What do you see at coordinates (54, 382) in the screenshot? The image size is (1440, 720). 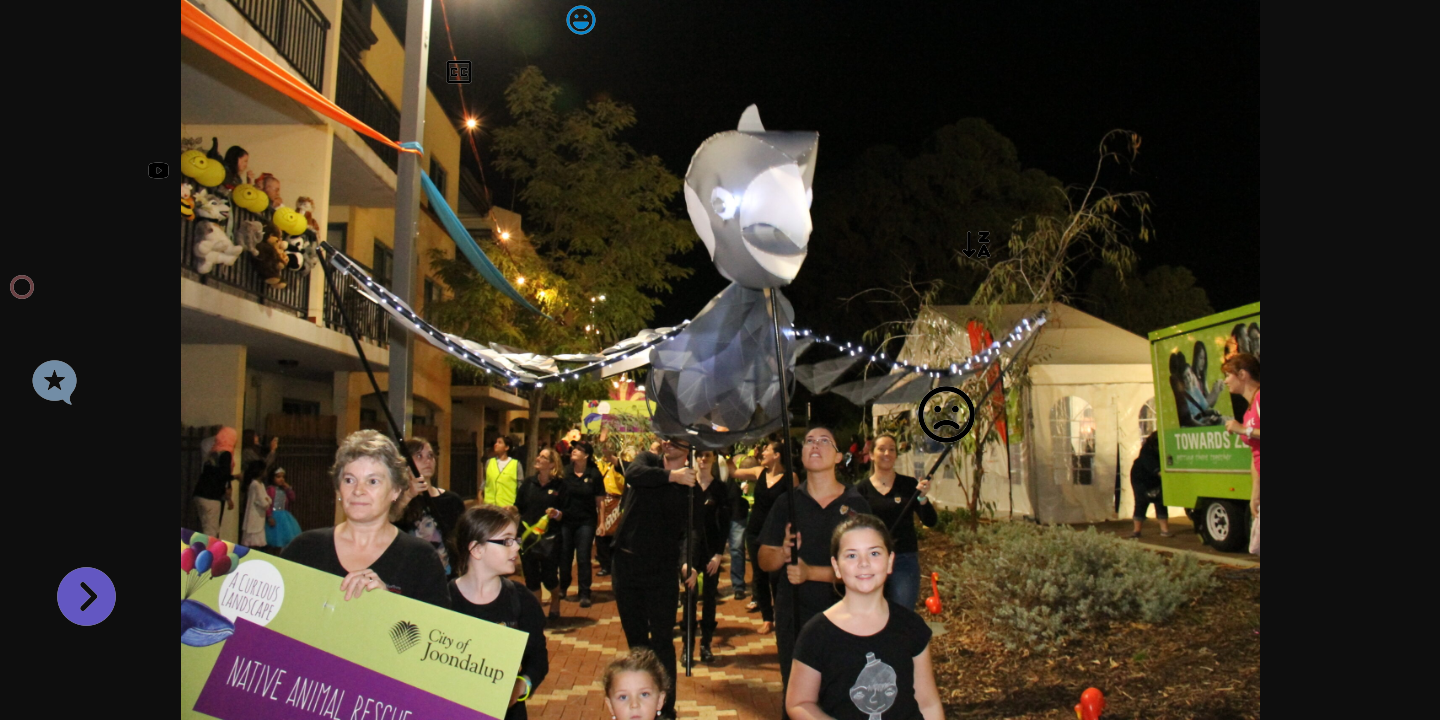 I see `micro.blog social platform logo` at bounding box center [54, 382].